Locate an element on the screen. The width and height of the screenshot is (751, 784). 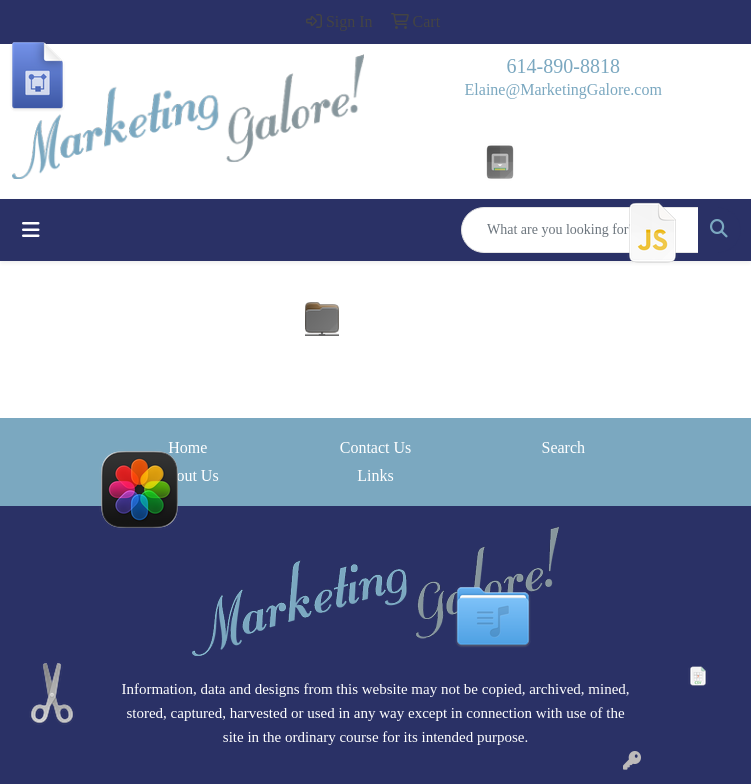
a ROM file or cartridge game data is located at coordinates (500, 162).